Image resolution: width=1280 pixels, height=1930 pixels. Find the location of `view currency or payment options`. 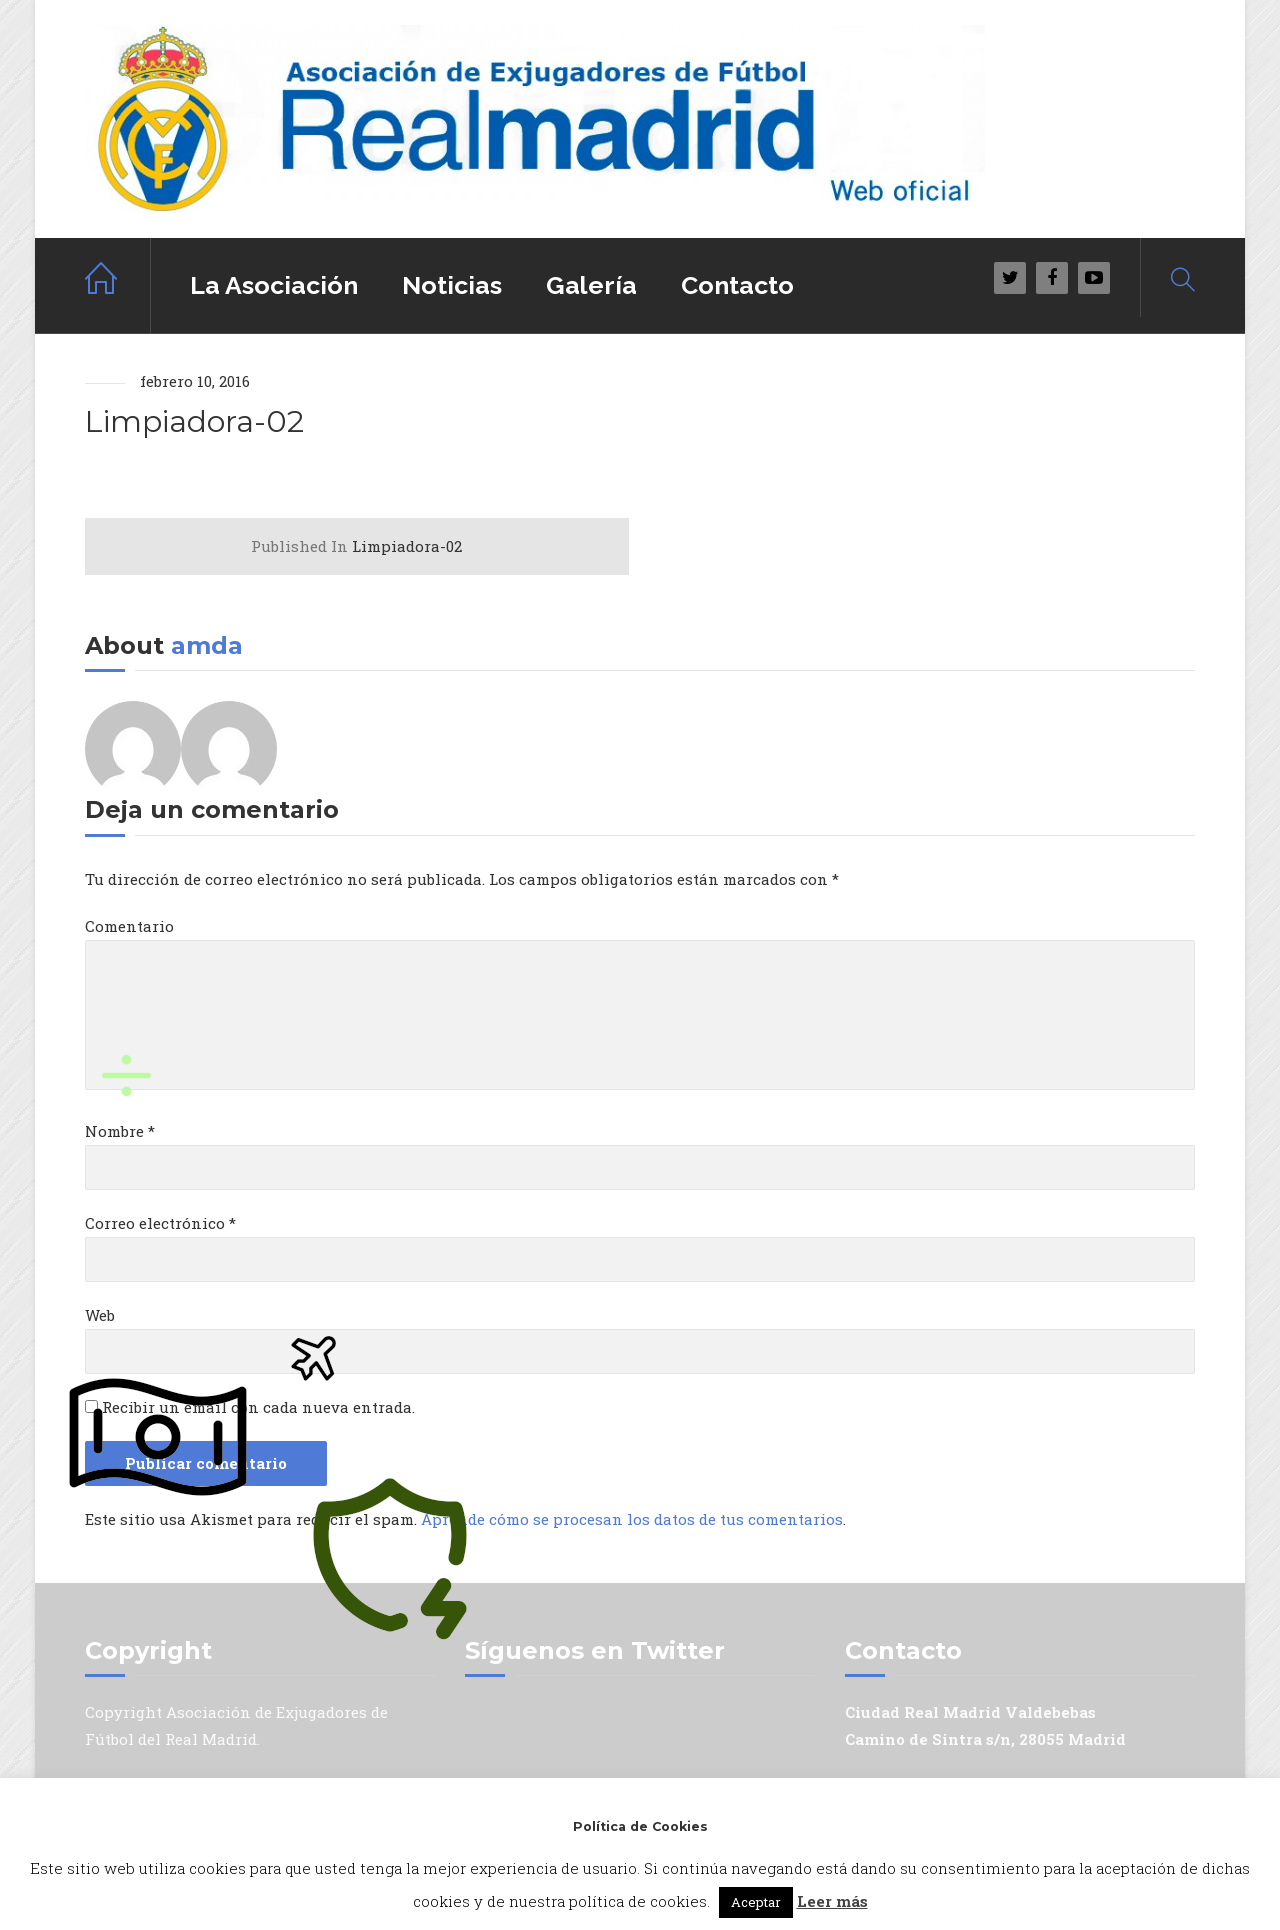

view currency or payment options is located at coordinates (158, 1437).